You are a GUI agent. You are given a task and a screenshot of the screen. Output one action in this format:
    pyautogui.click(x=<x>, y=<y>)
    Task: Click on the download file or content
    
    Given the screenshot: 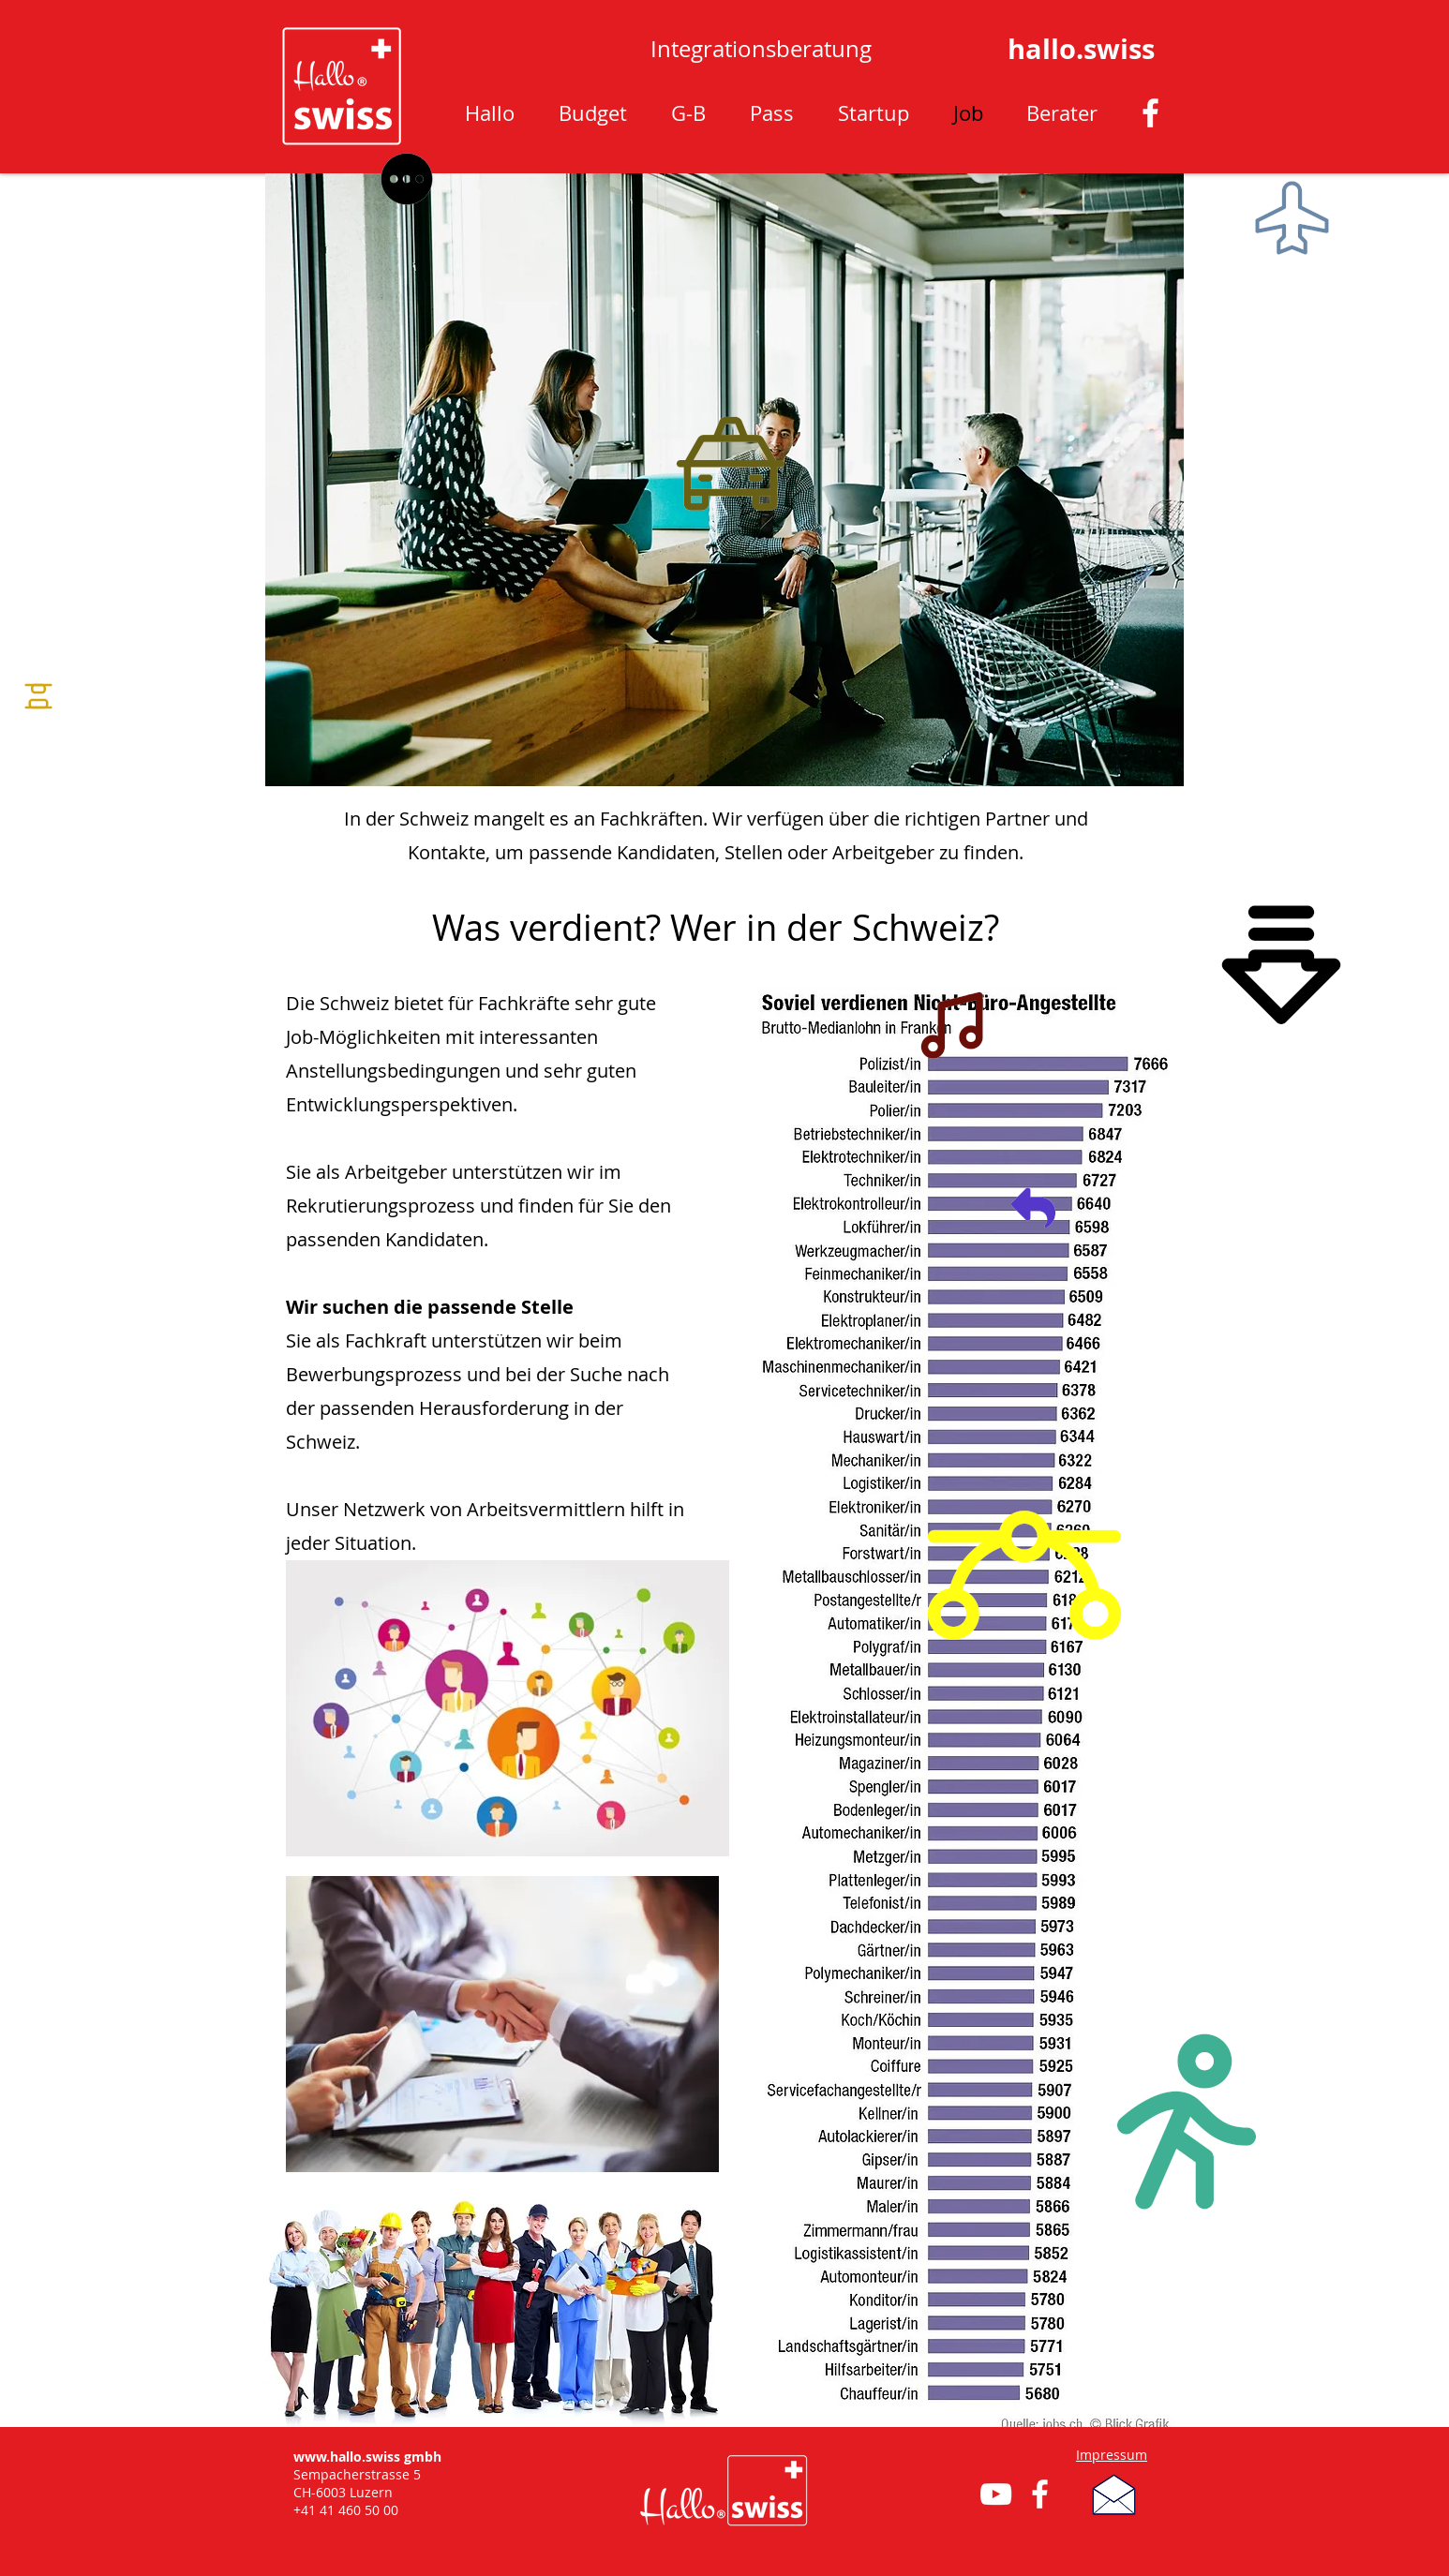 What is the action you would take?
    pyautogui.click(x=1281, y=960)
    